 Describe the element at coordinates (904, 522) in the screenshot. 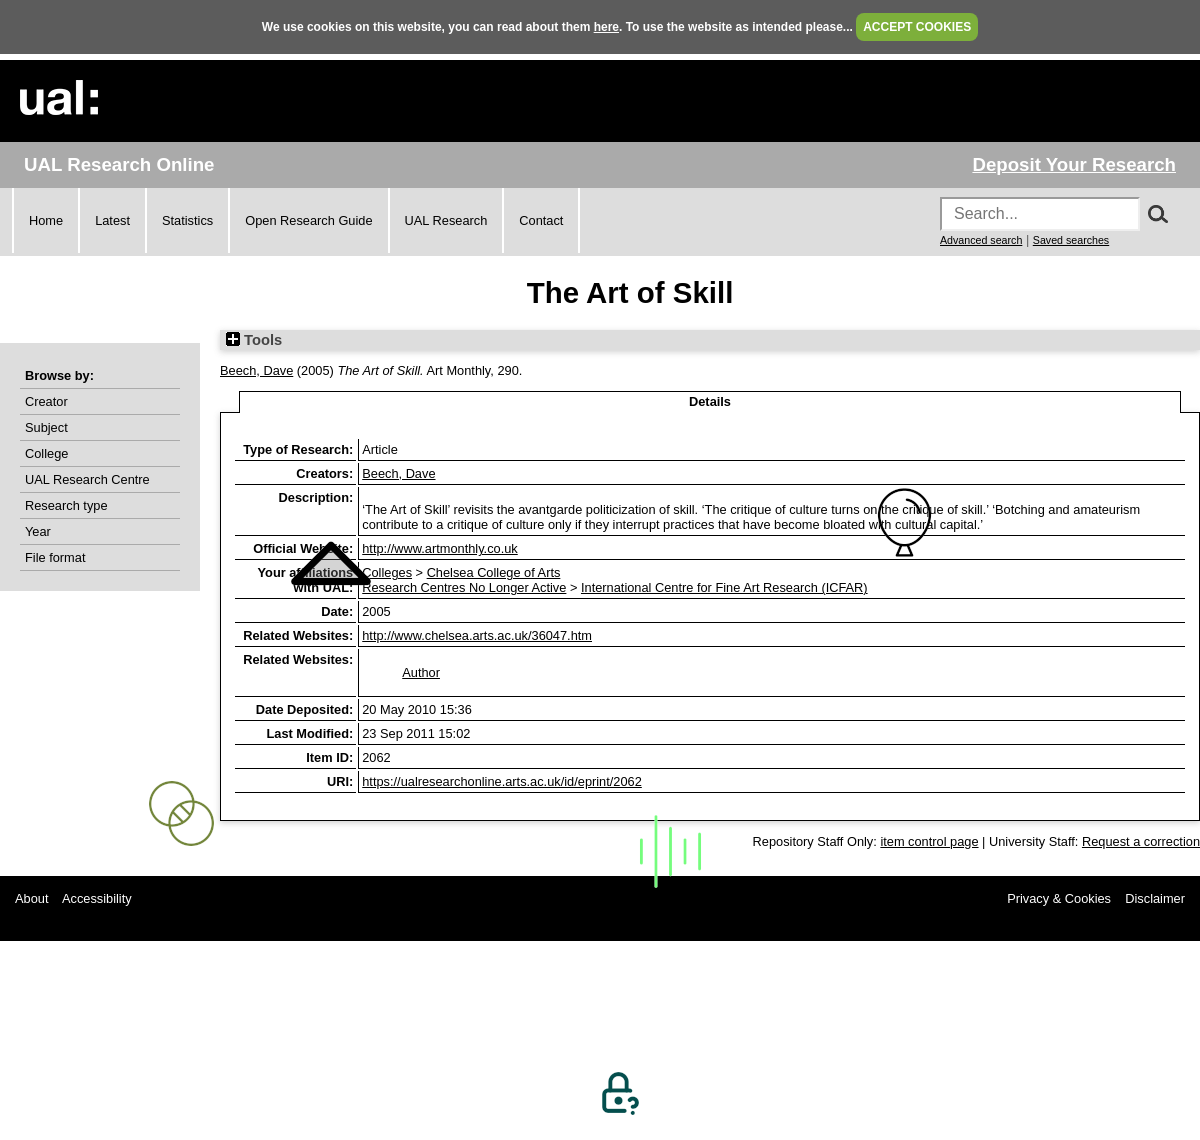

I see `indicates a celebration or birthday event` at that location.